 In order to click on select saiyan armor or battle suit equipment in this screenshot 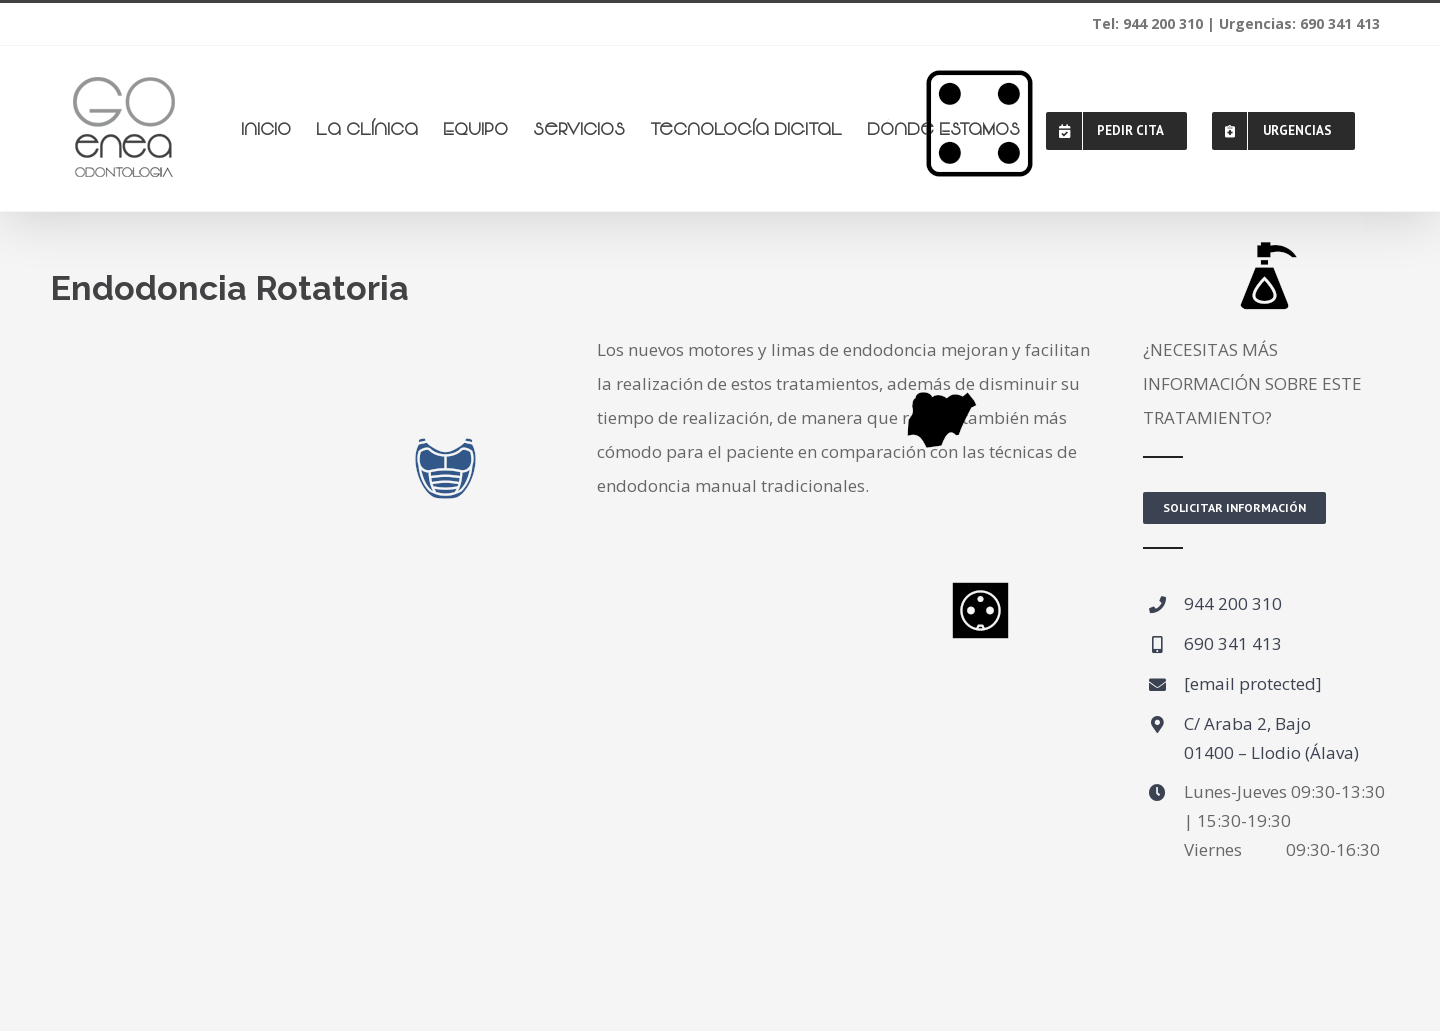, I will do `click(445, 467)`.